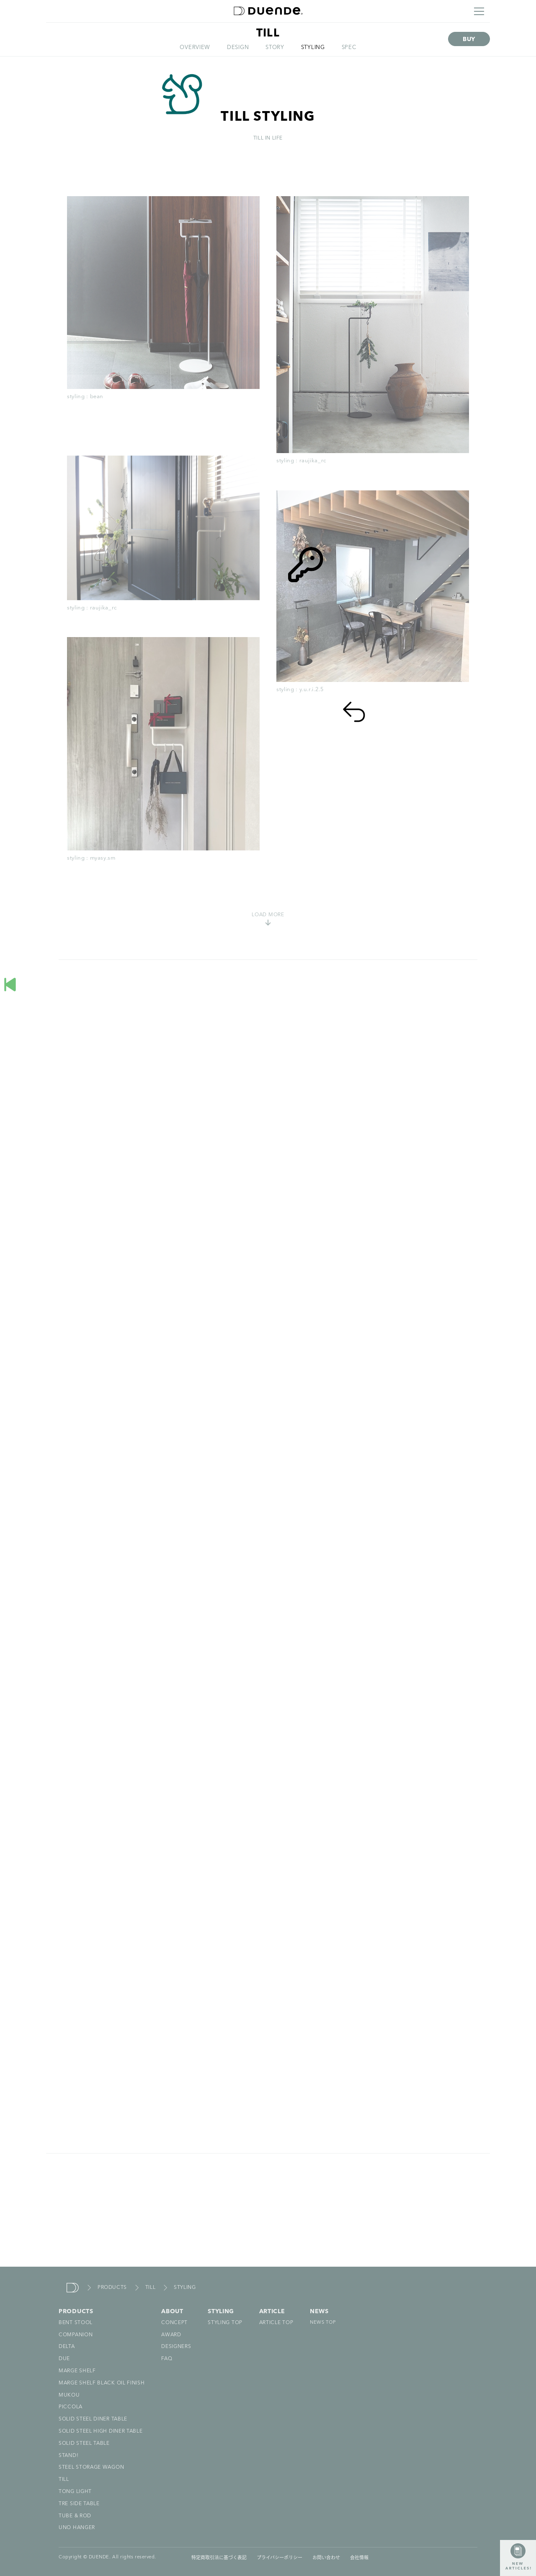 Image resolution: width=536 pixels, height=2576 pixels. What do you see at coordinates (181, 93) in the screenshot?
I see `access GitHub's saved or stashed content` at bounding box center [181, 93].